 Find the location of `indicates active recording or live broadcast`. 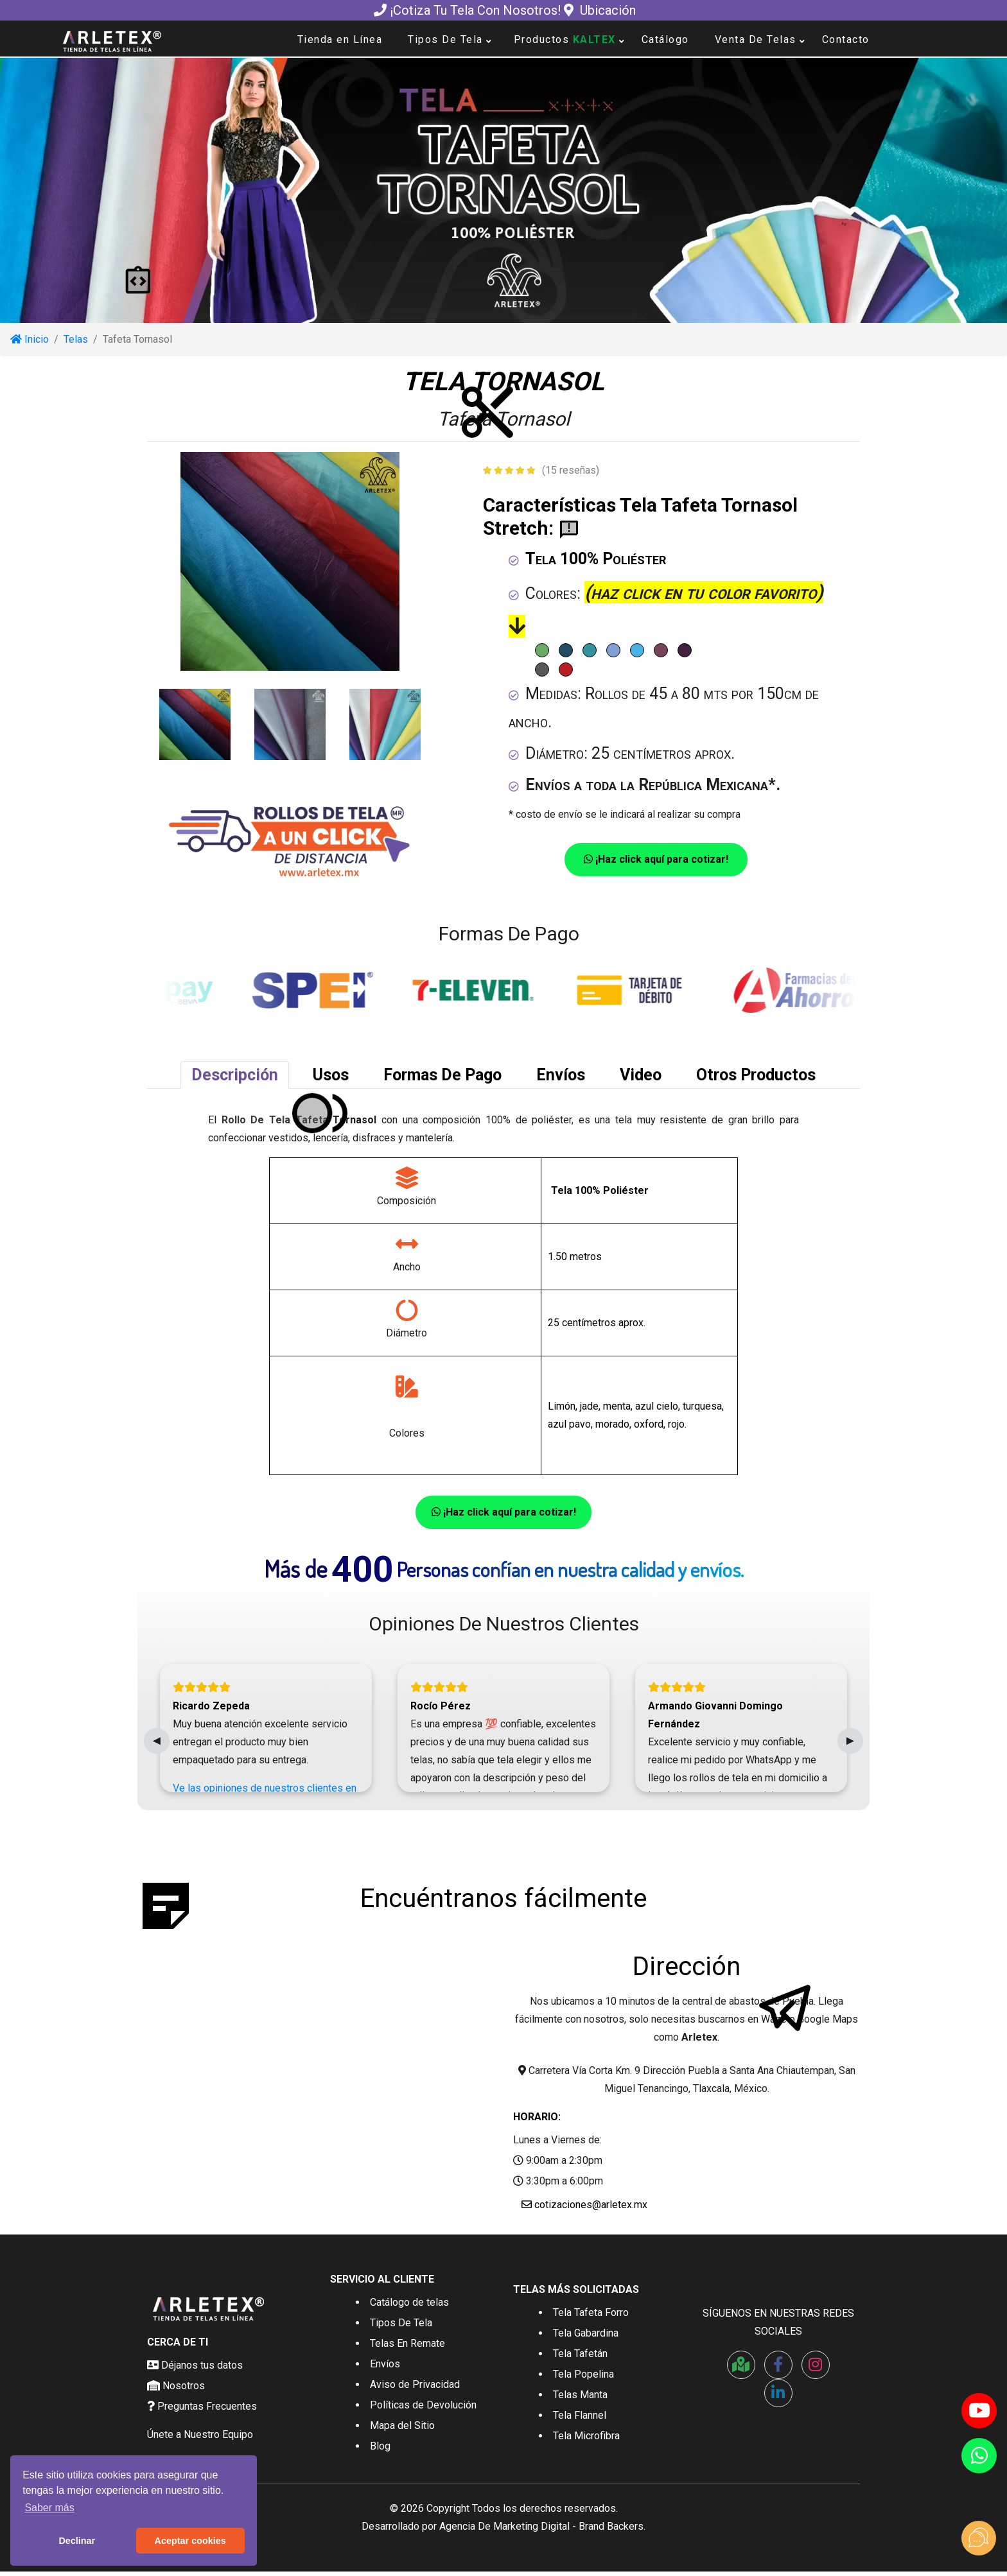

indicates active recording or live broadcast is located at coordinates (320, 1113).